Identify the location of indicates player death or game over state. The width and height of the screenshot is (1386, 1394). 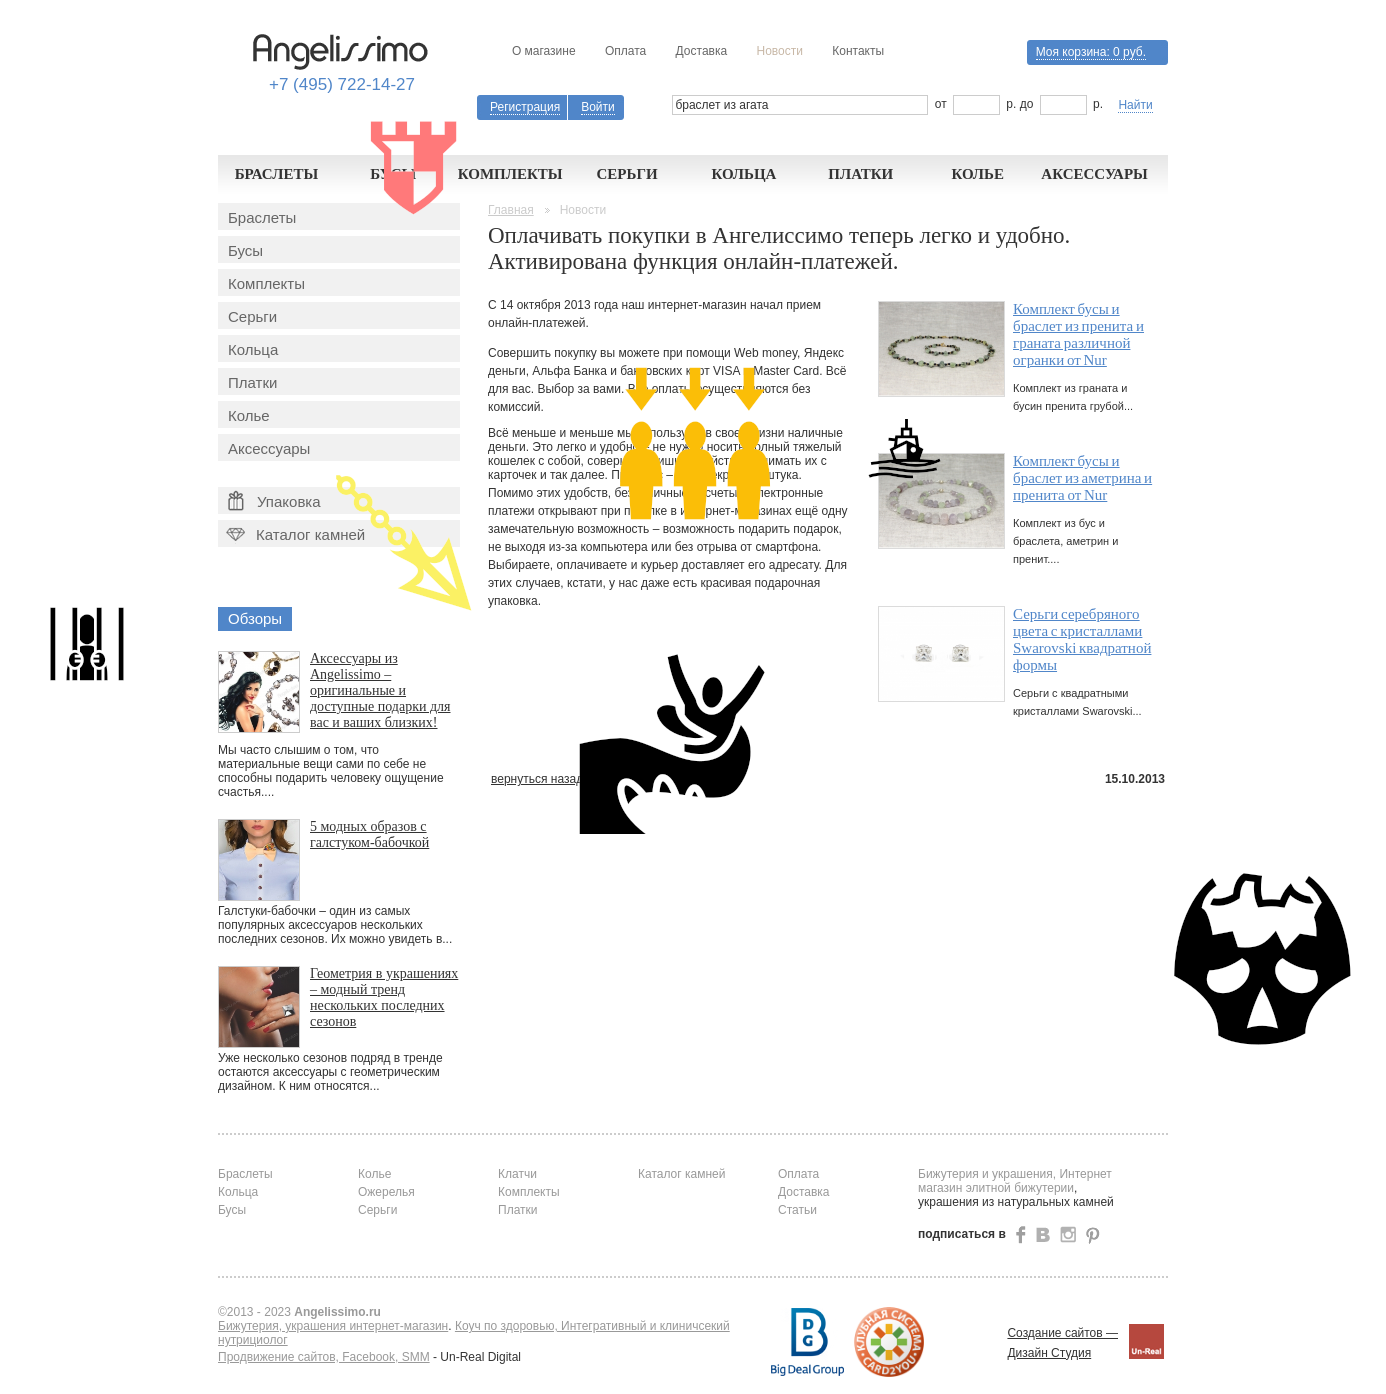
(1262, 960).